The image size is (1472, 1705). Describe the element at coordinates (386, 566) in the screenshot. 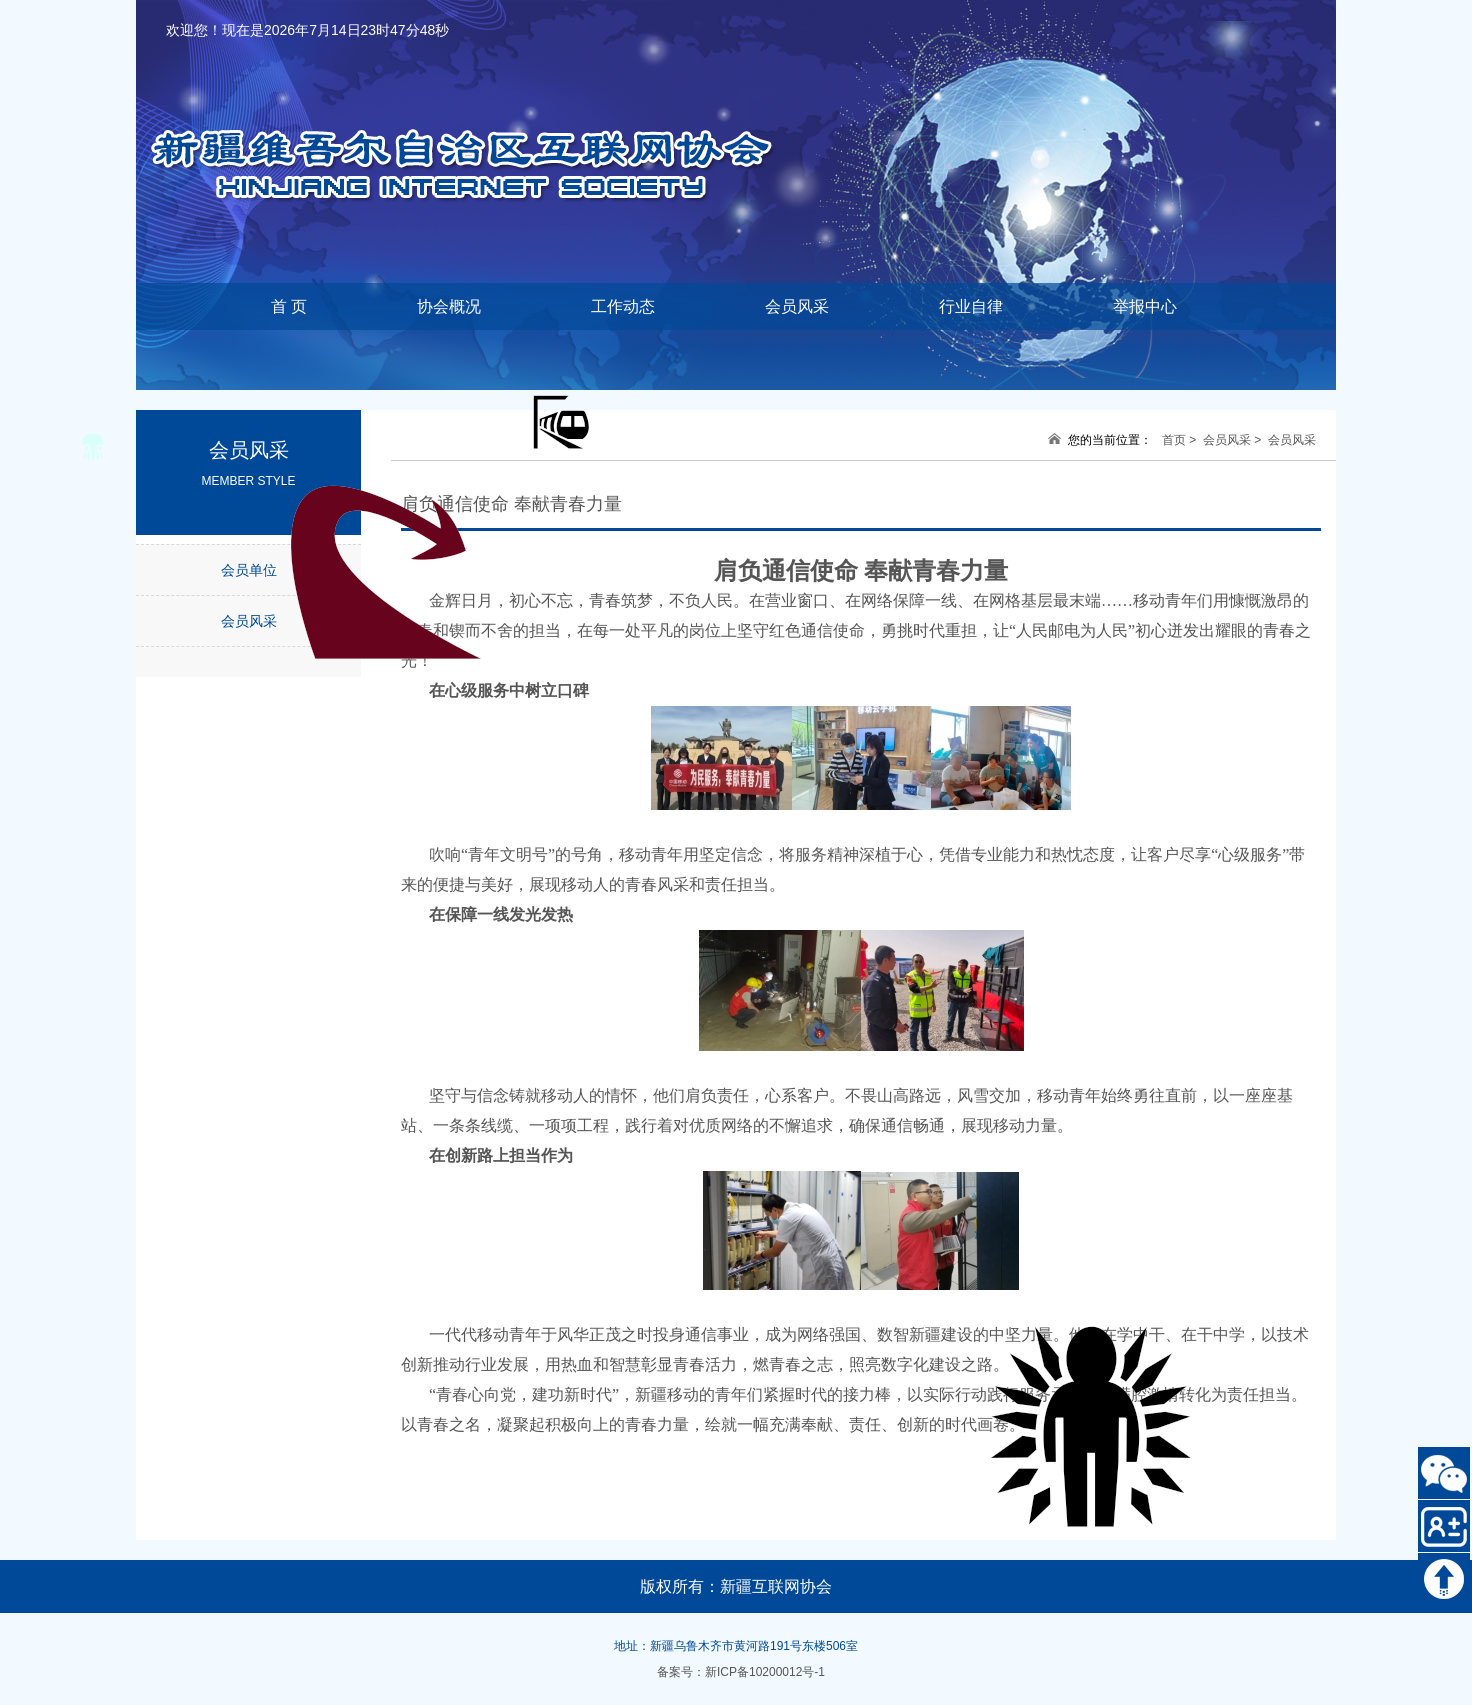

I see `perform a thrust-bend attack or maneuver` at that location.